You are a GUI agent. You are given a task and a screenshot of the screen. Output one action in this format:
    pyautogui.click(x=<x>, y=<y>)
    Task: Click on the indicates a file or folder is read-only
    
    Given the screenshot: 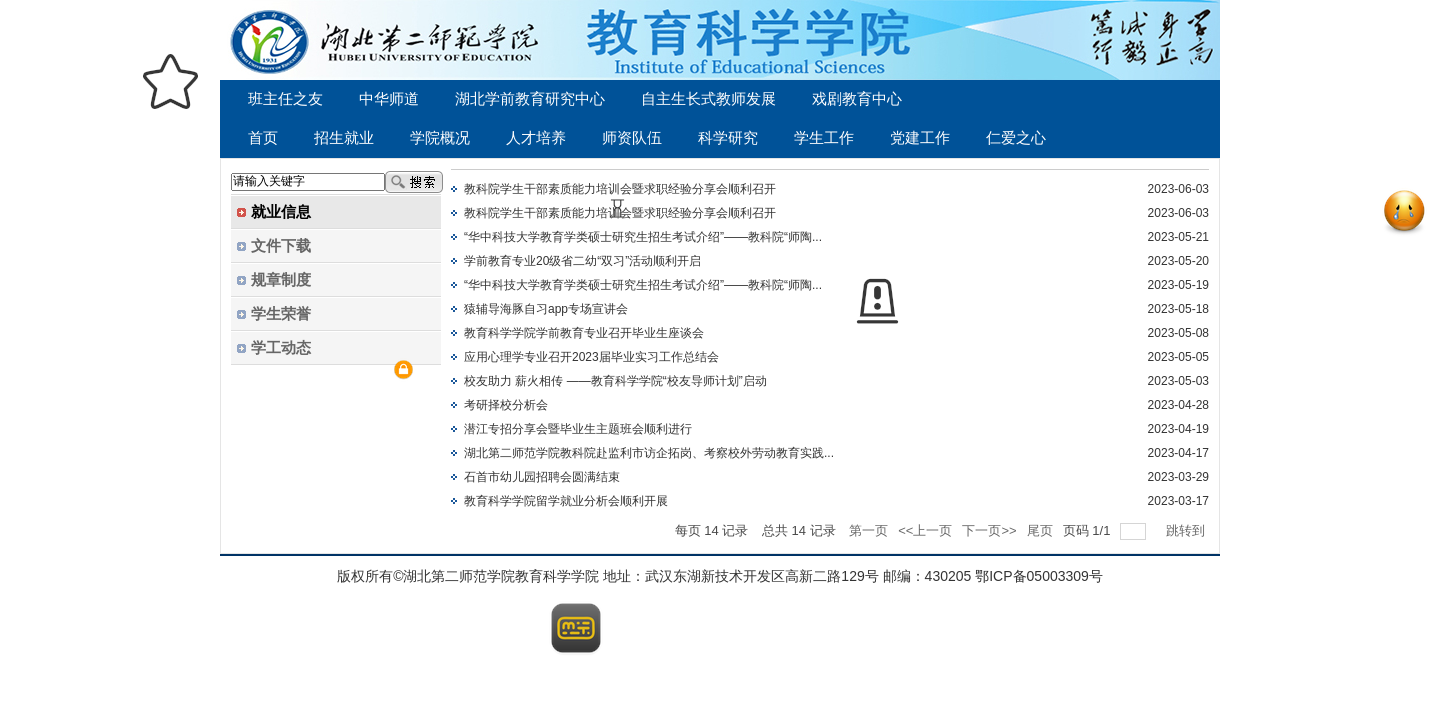 What is the action you would take?
    pyautogui.click(x=403, y=369)
    